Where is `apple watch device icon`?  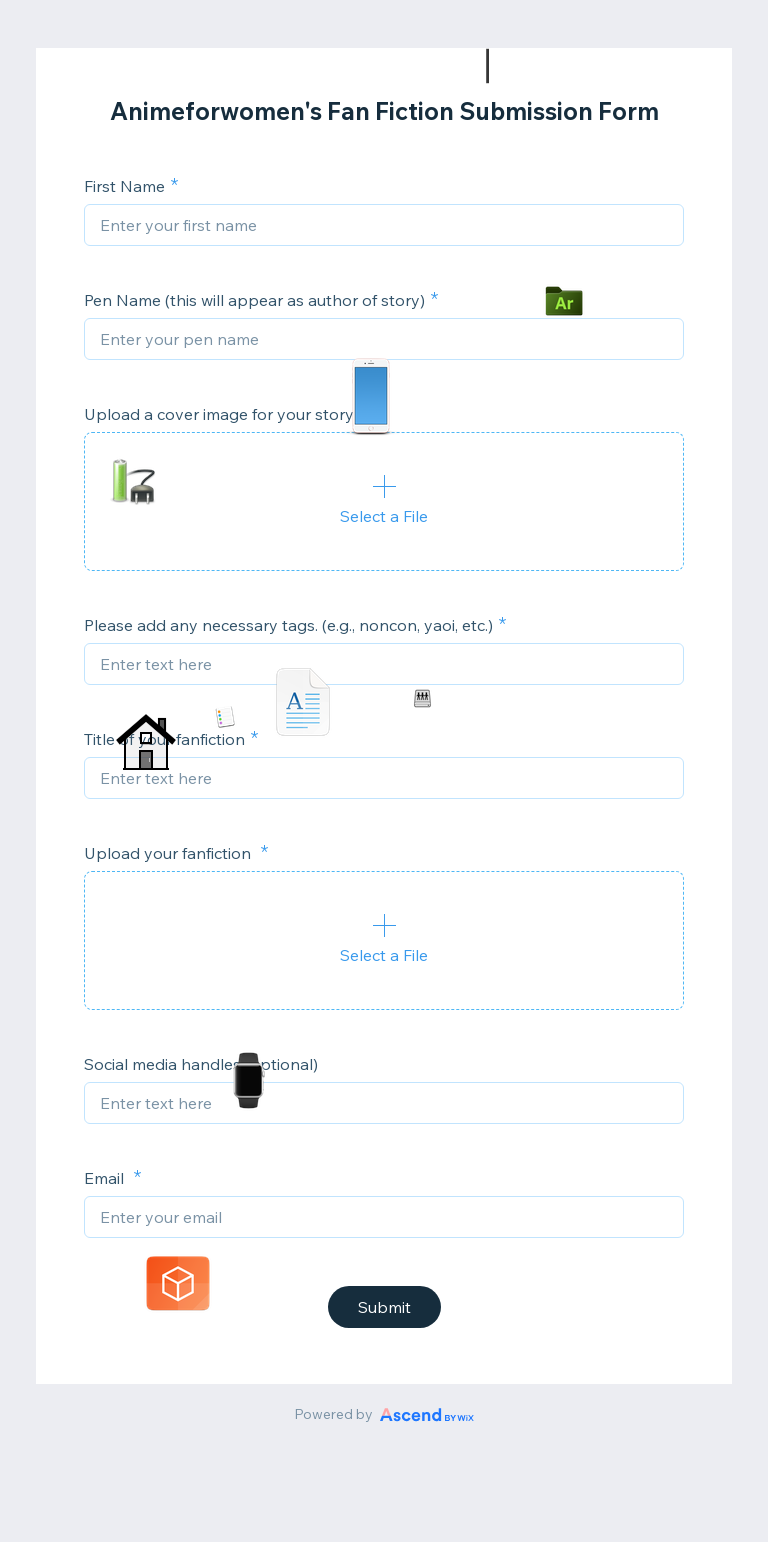 apple watch device icon is located at coordinates (248, 1080).